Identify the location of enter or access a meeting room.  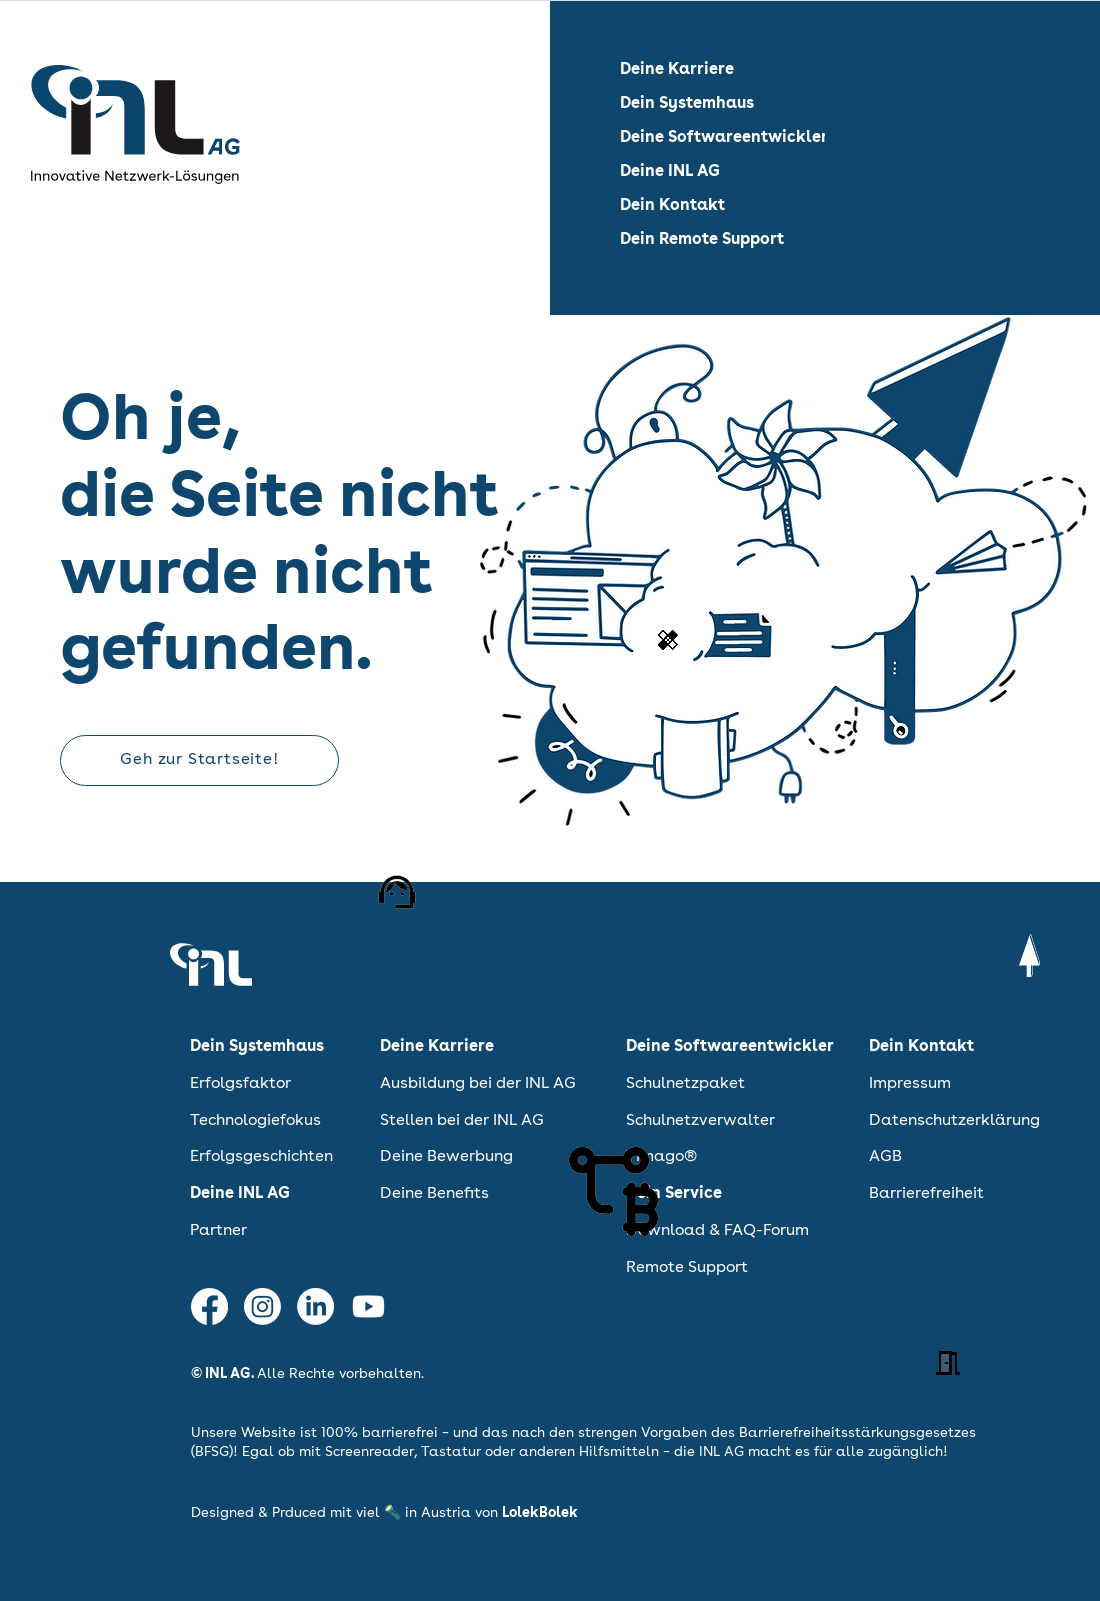
(948, 1363).